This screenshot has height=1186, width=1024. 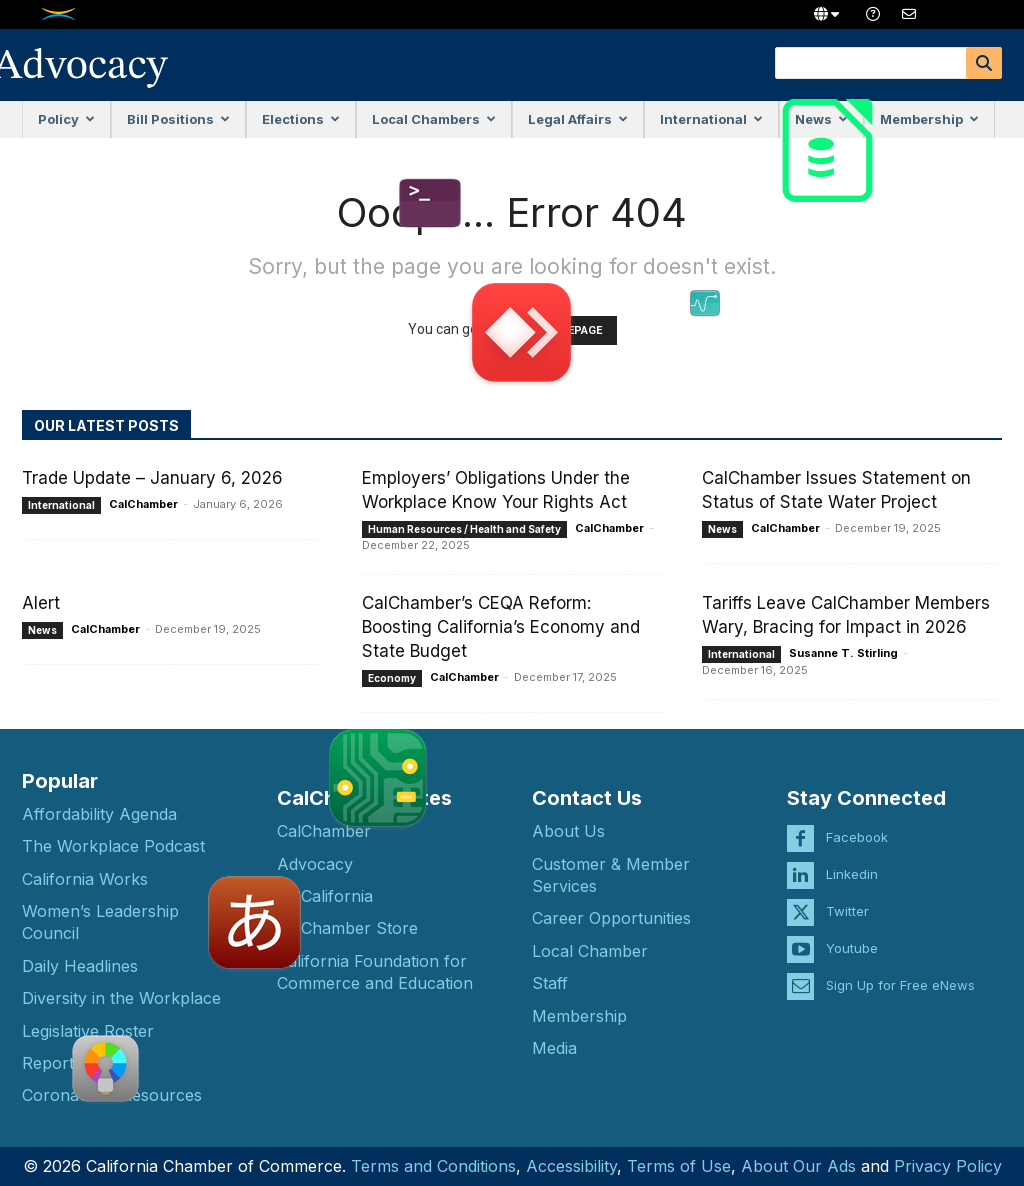 I want to click on open JapaChar app for learning Japanese characters, so click(x=254, y=922).